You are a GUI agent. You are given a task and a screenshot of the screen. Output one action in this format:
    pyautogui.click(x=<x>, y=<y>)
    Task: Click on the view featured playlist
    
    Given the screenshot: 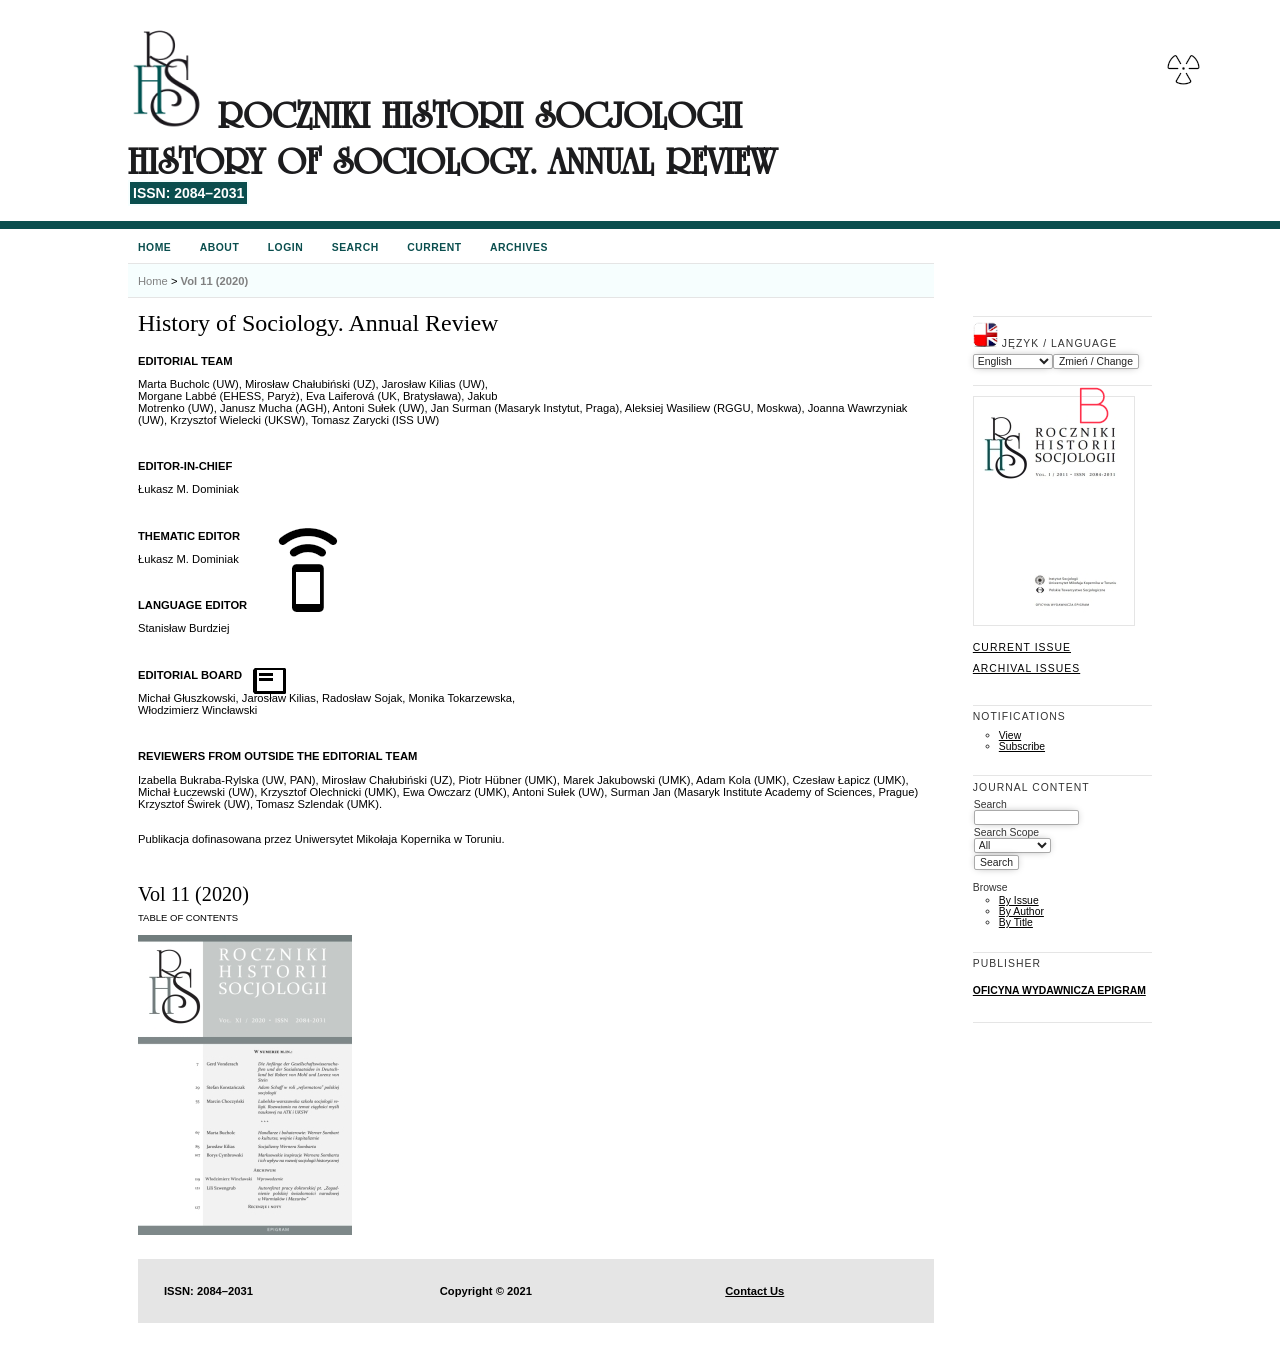 What is the action you would take?
    pyautogui.click(x=270, y=681)
    